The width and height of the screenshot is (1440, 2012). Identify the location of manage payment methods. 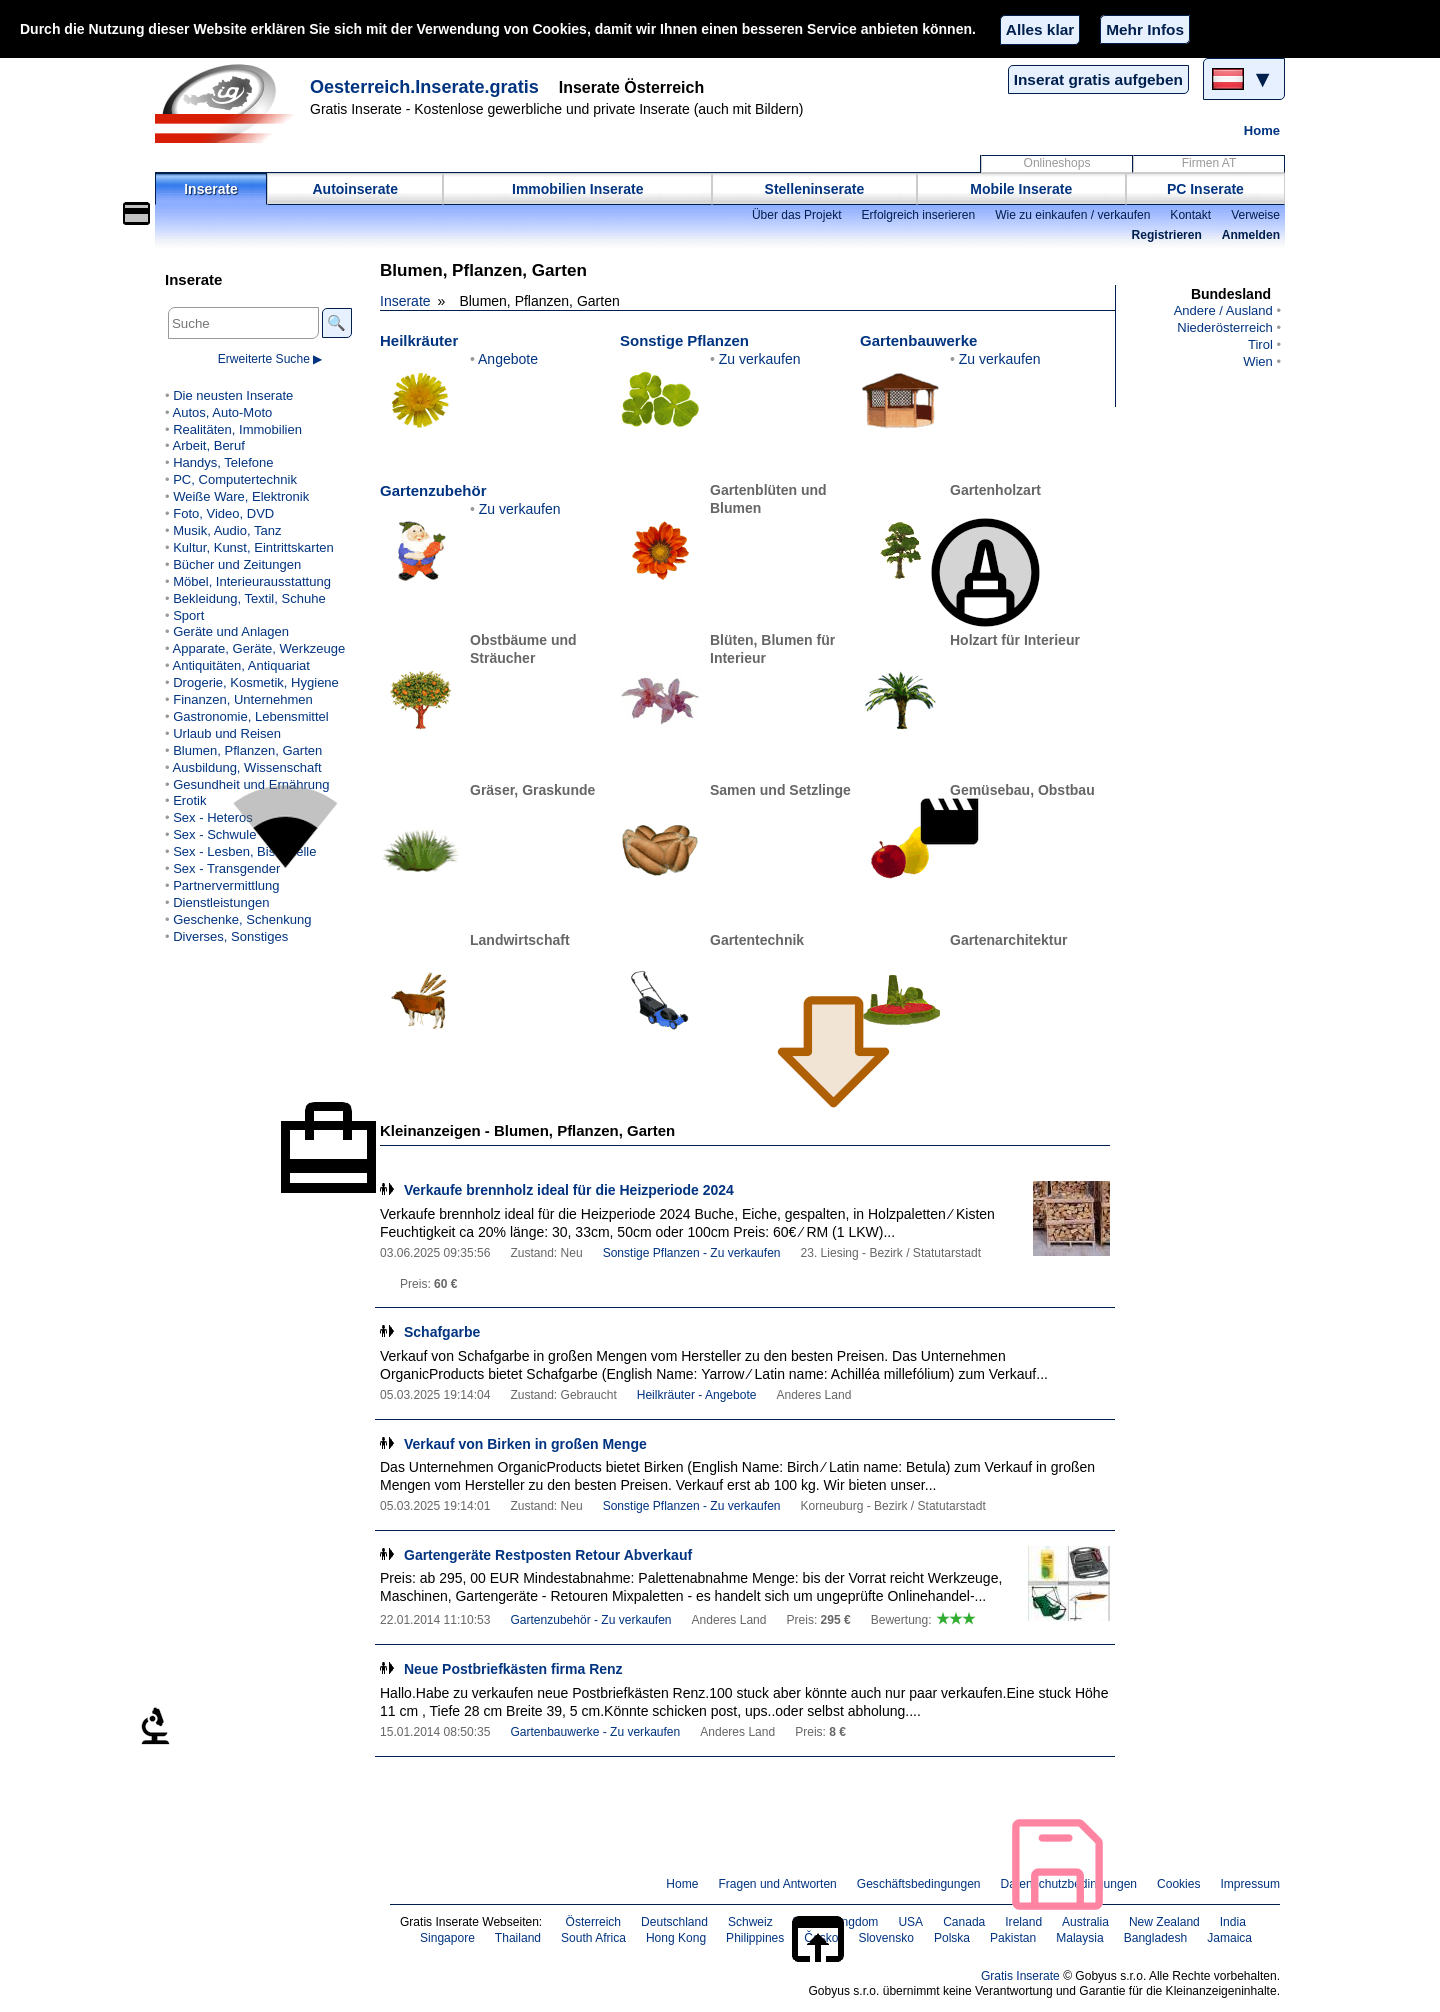
(136, 213).